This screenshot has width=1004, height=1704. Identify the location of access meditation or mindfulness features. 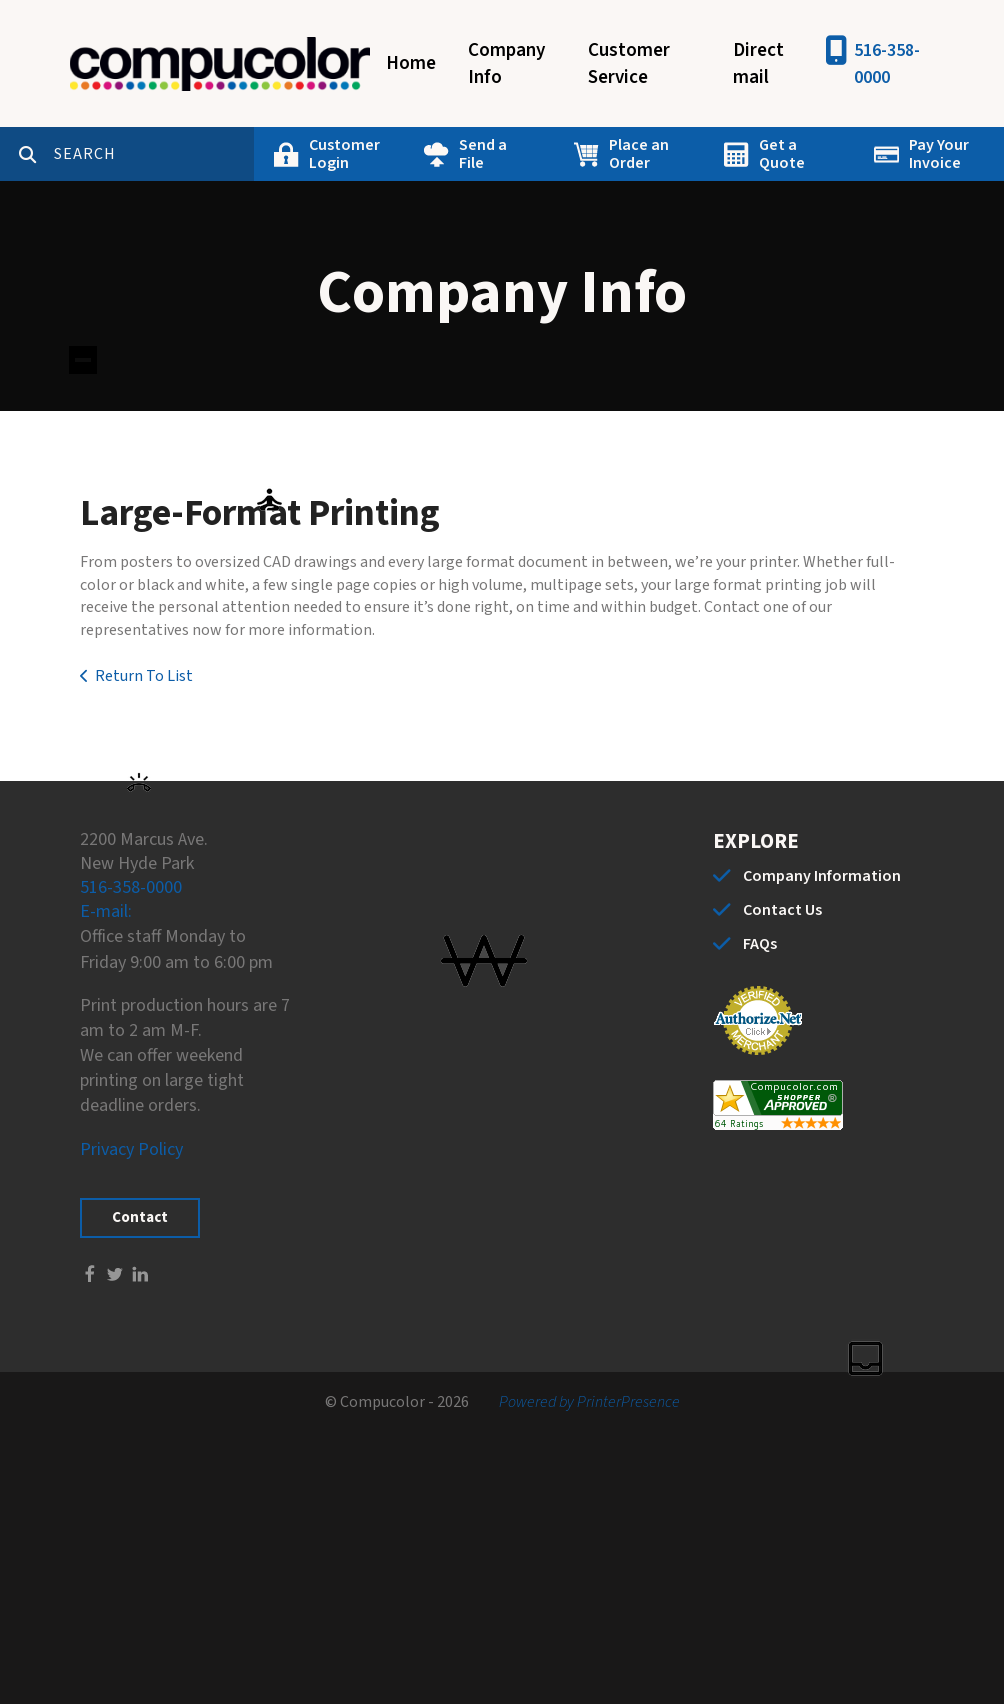
(269, 499).